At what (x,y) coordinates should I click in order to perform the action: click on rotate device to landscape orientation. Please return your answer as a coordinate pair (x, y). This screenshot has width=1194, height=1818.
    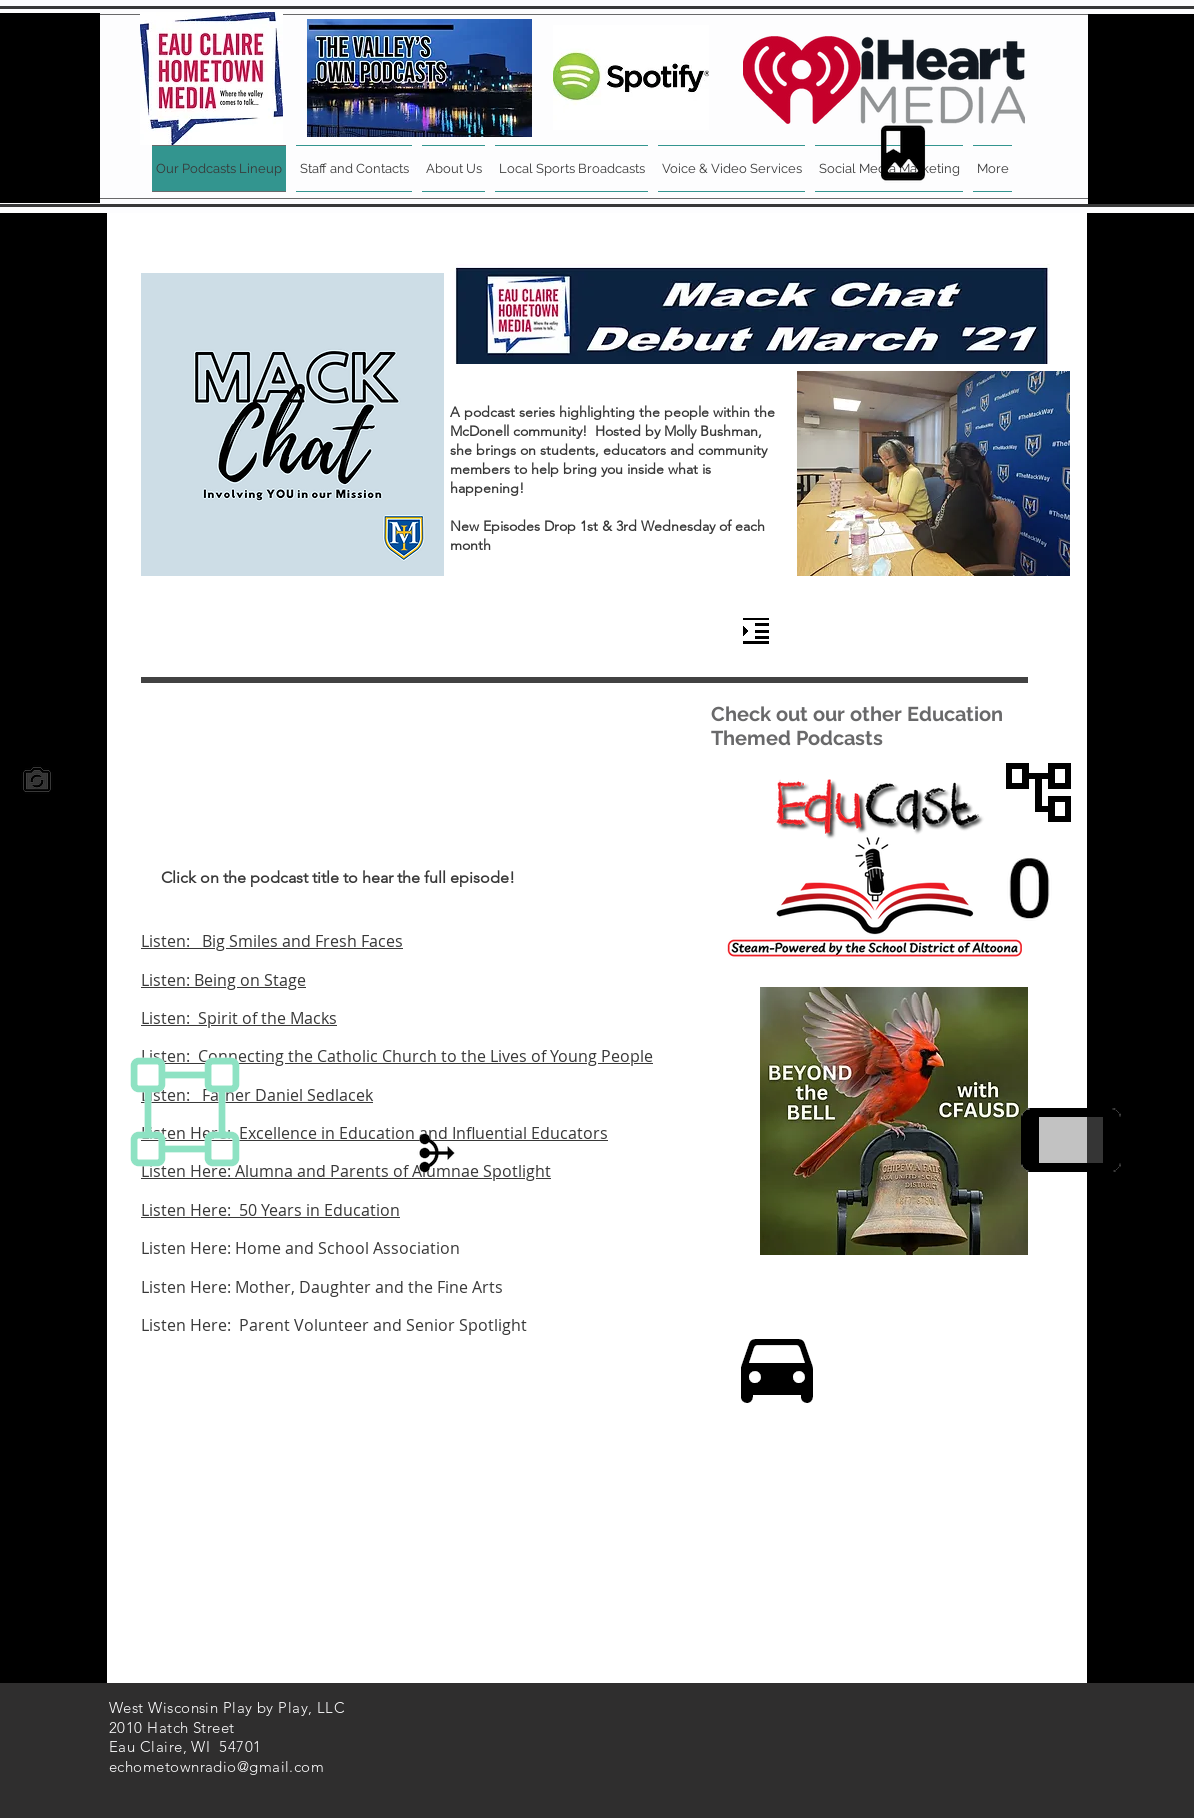
    Looking at the image, I should click on (1071, 1140).